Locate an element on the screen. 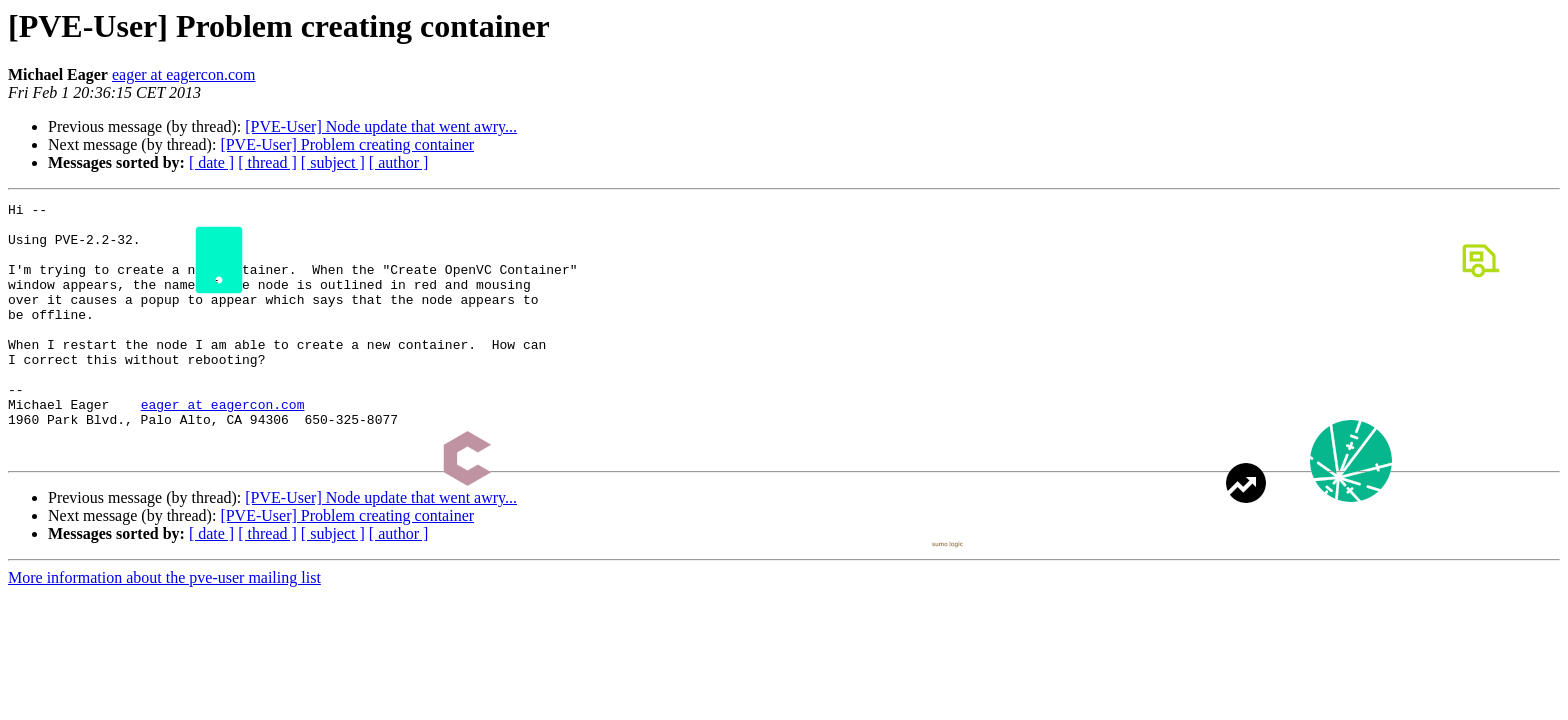 The width and height of the screenshot is (1568, 720). access mobile device settings is located at coordinates (219, 260).